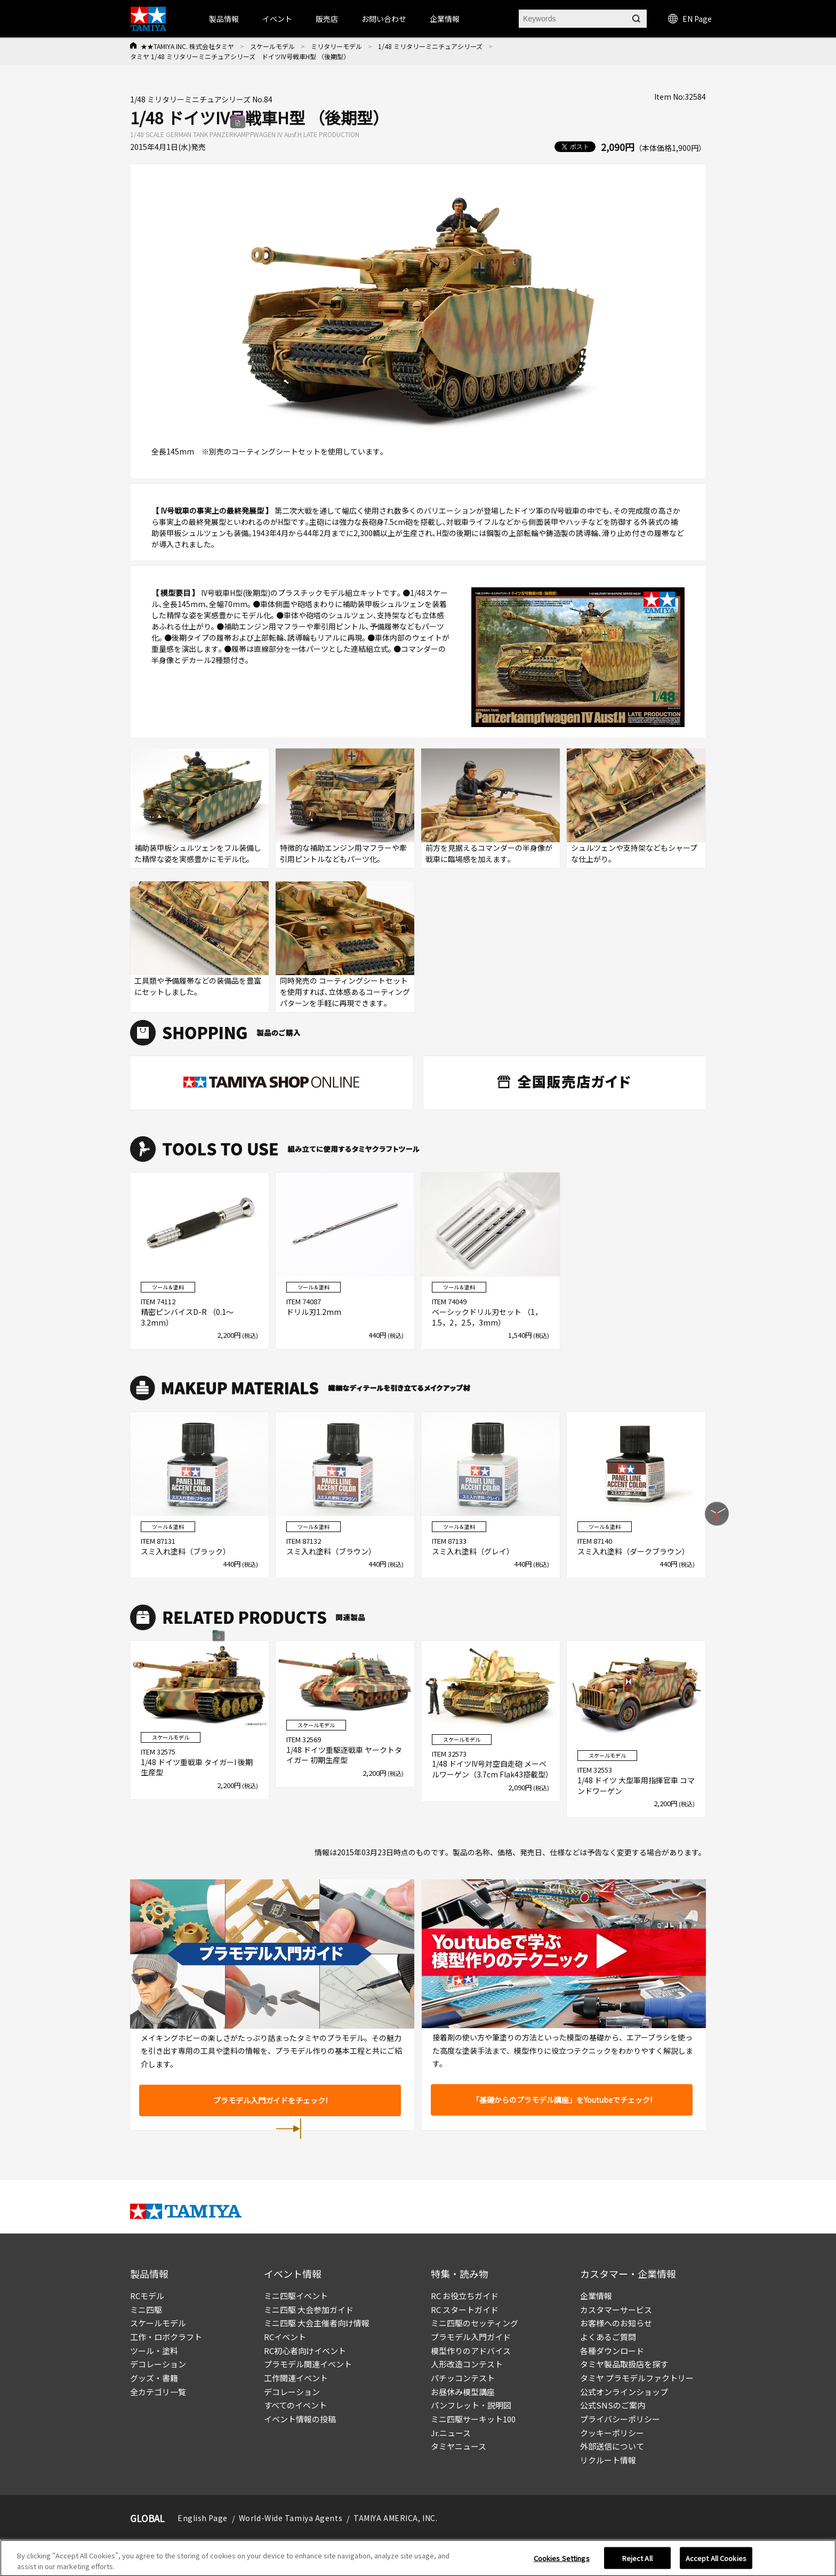 This screenshot has height=2576, width=836. Describe the element at coordinates (219, 1636) in the screenshot. I see `access your home folder` at that location.